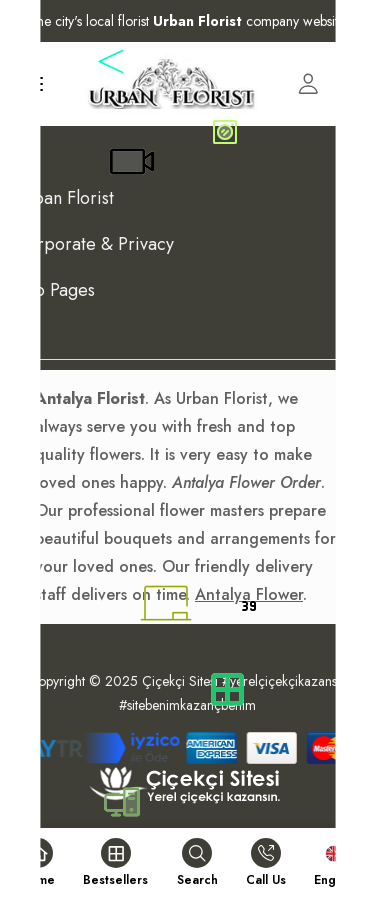 This screenshot has width=375, height=897. What do you see at coordinates (225, 132) in the screenshot?
I see `access laundry or appliance settings` at bounding box center [225, 132].